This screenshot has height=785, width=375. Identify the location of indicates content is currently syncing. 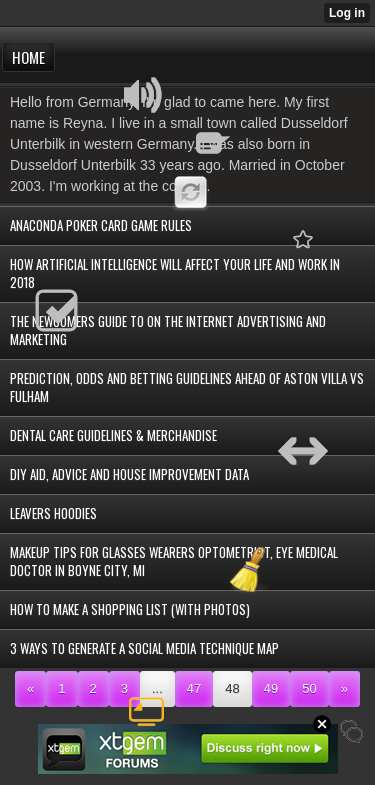
(191, 194).